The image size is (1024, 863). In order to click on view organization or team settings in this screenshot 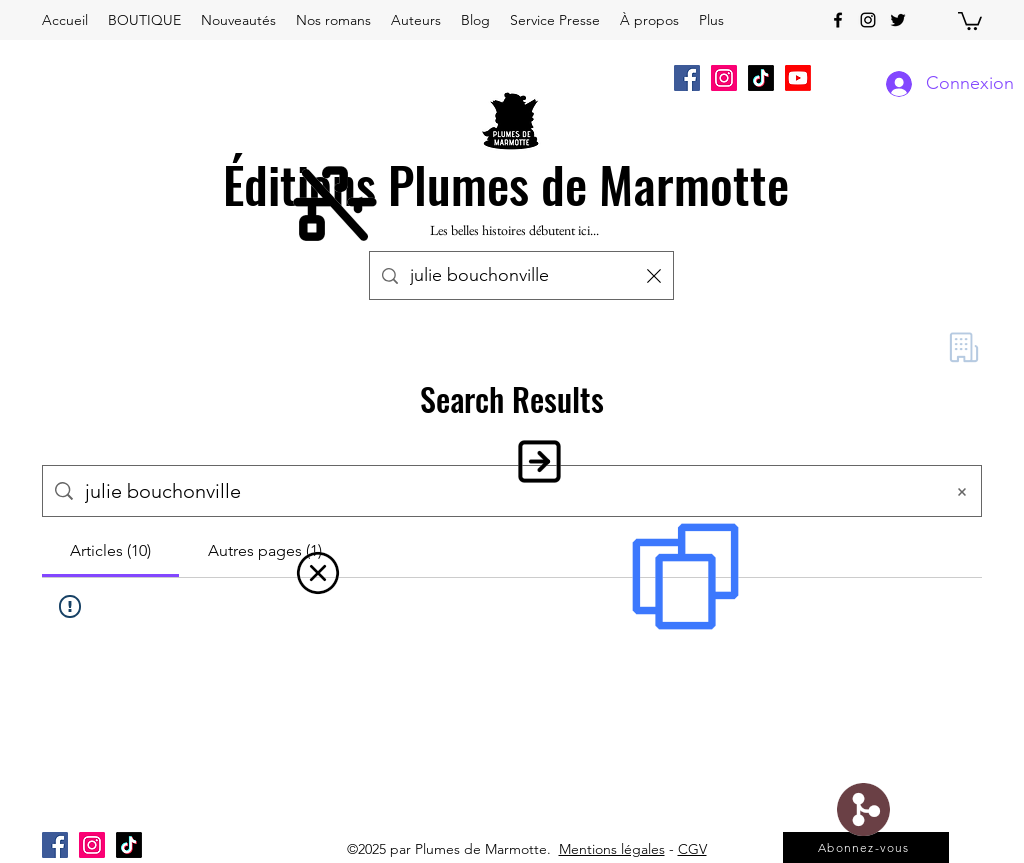, I will do `click(964, 348)`.